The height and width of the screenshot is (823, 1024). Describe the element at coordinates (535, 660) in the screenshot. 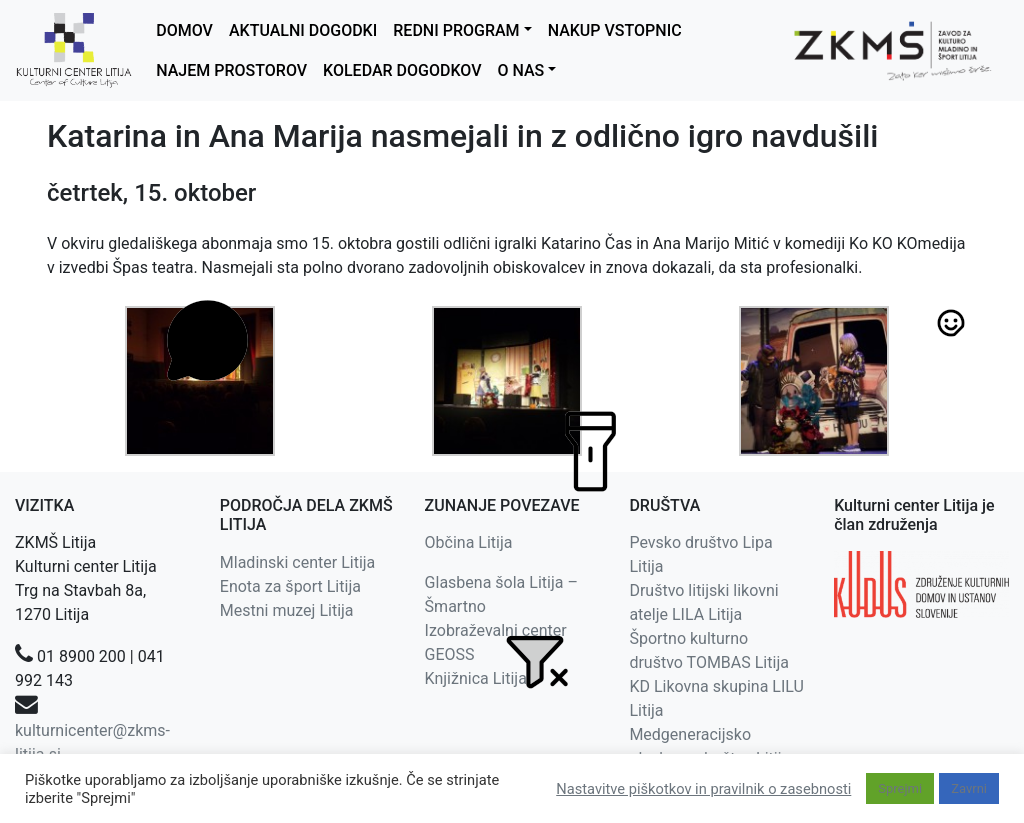

I see `clear all active filters` at that location.